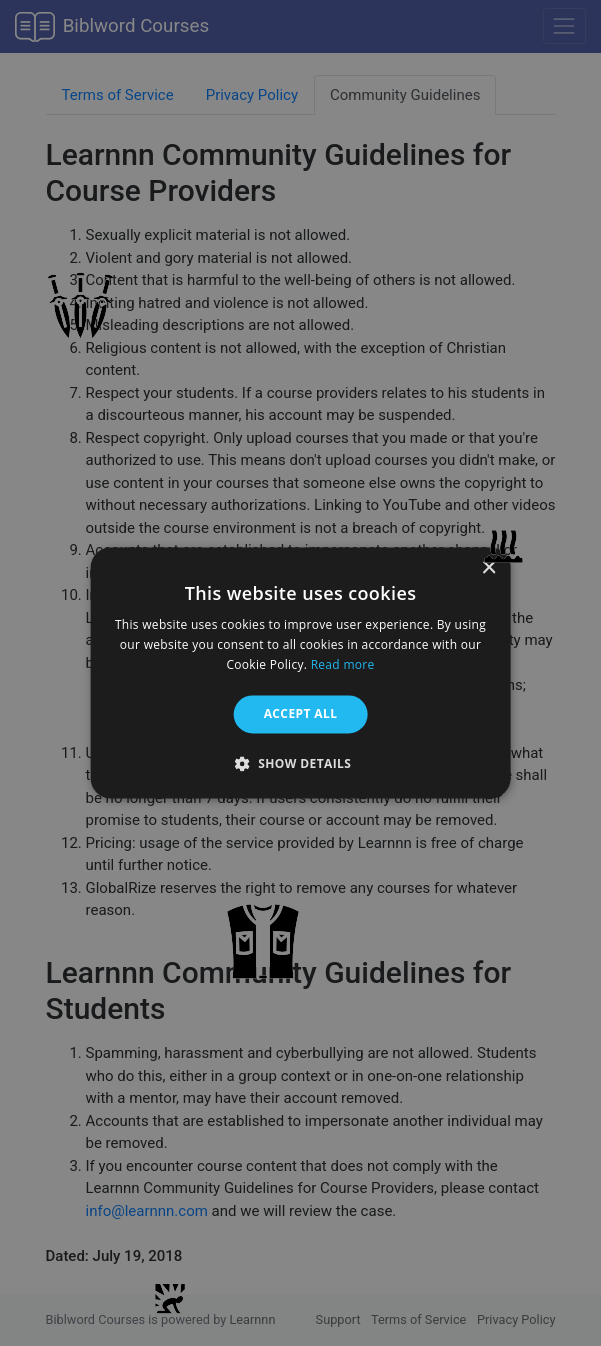 This screenshot has height=1346, width=601. Describe the element at coordinates (263, 939) in the screenshot. I see `select sleeveless jacket for character outfit` at that location.